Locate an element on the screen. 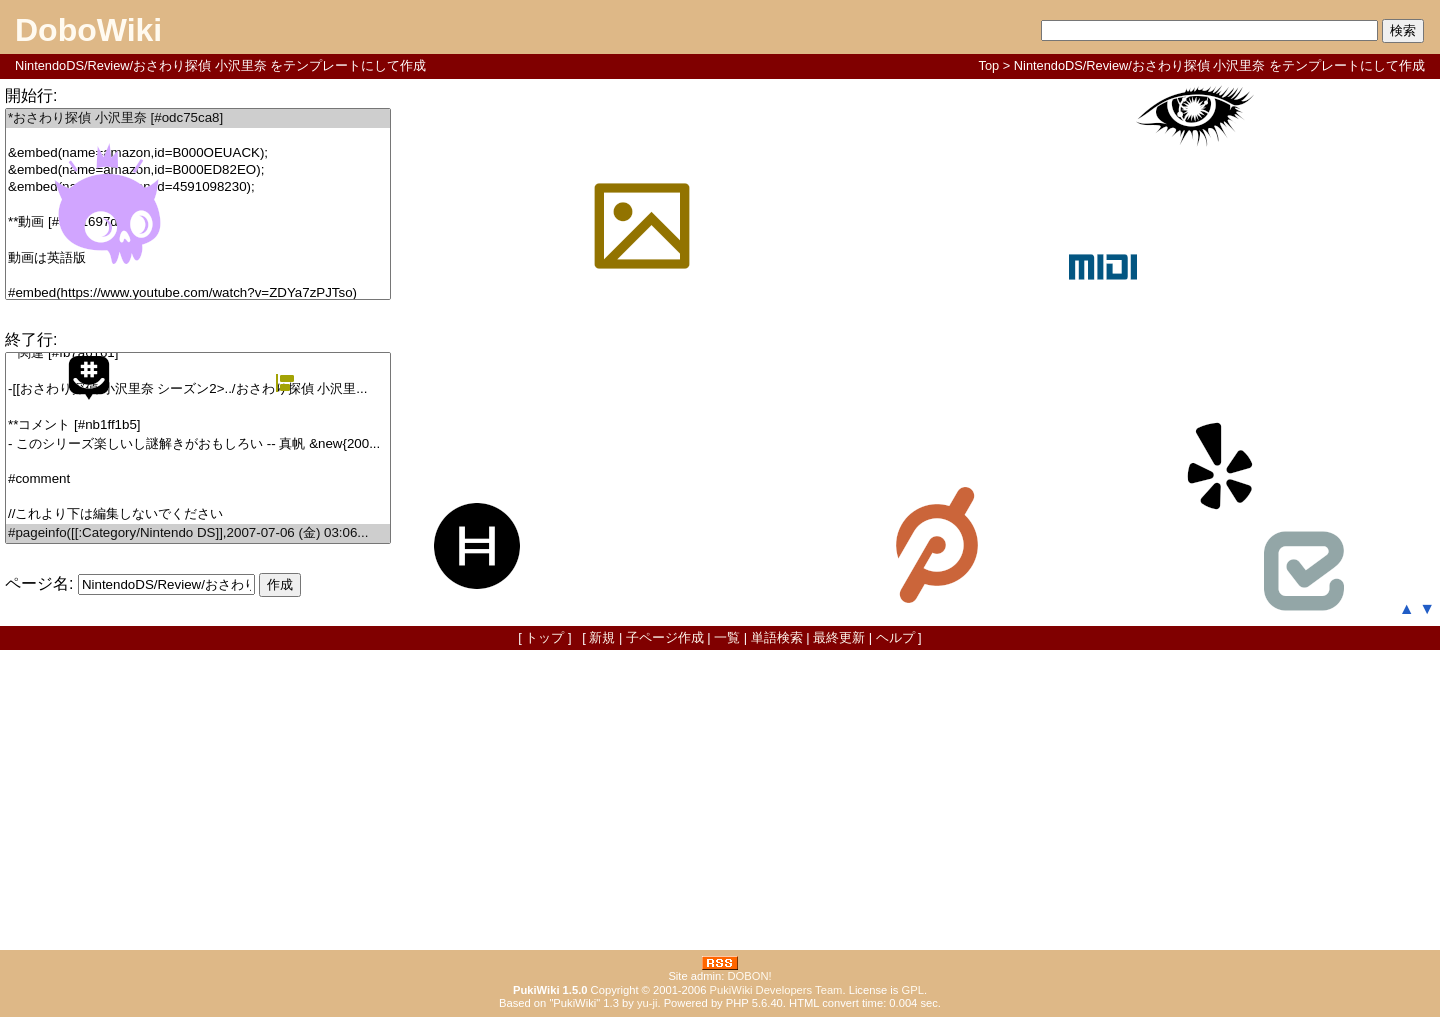  midi audio format or protocol indicator is located at coordinates (1103, 267).